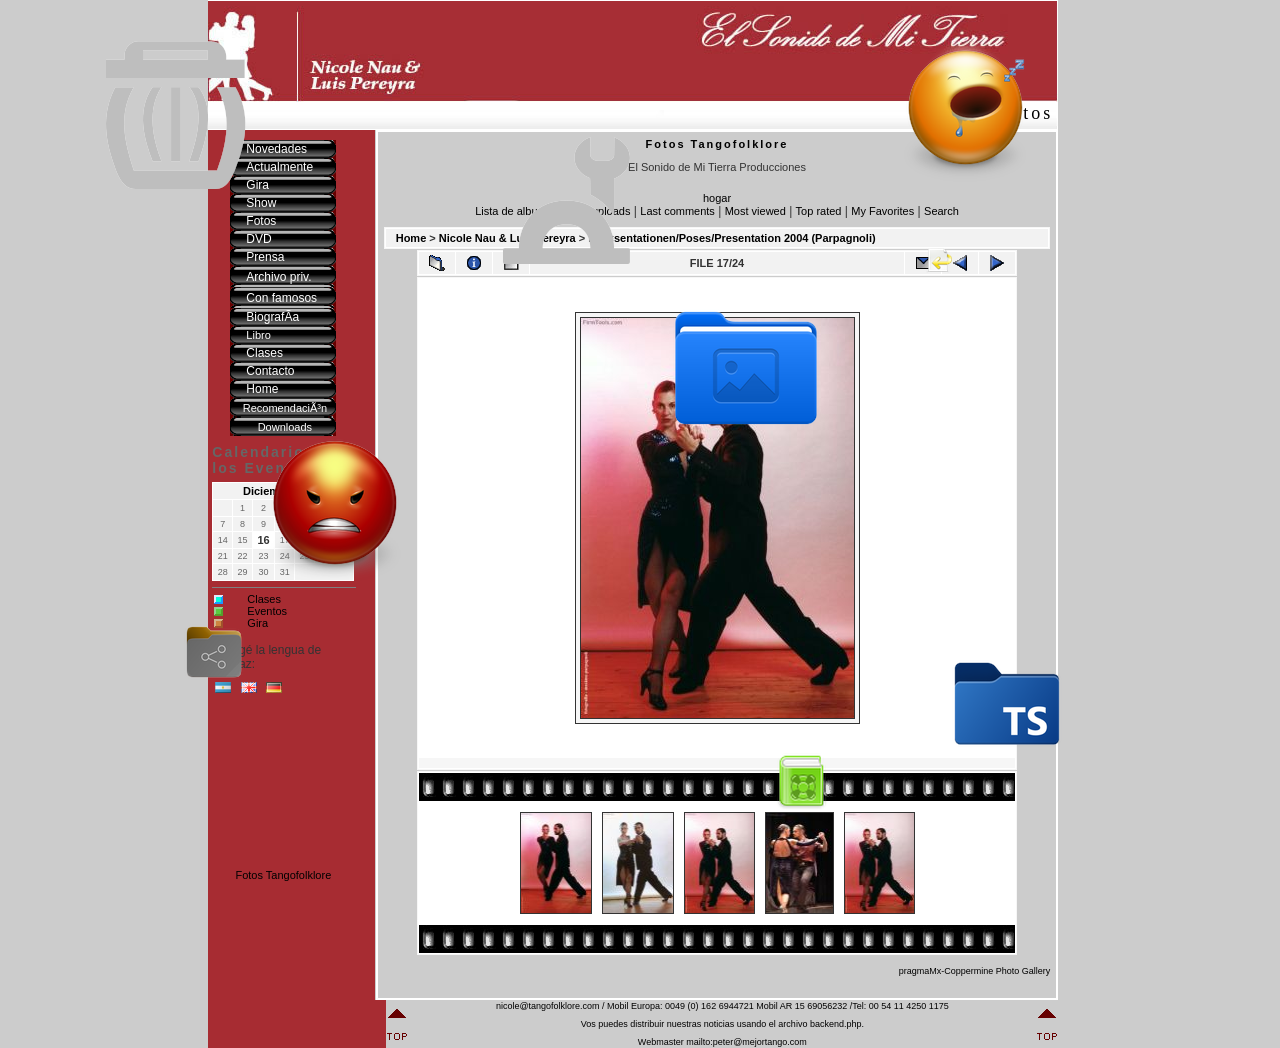  What do you see at coordinates (746, 368) in the screenshot?
I see `open your images folder` at bounding box center [746, 368].